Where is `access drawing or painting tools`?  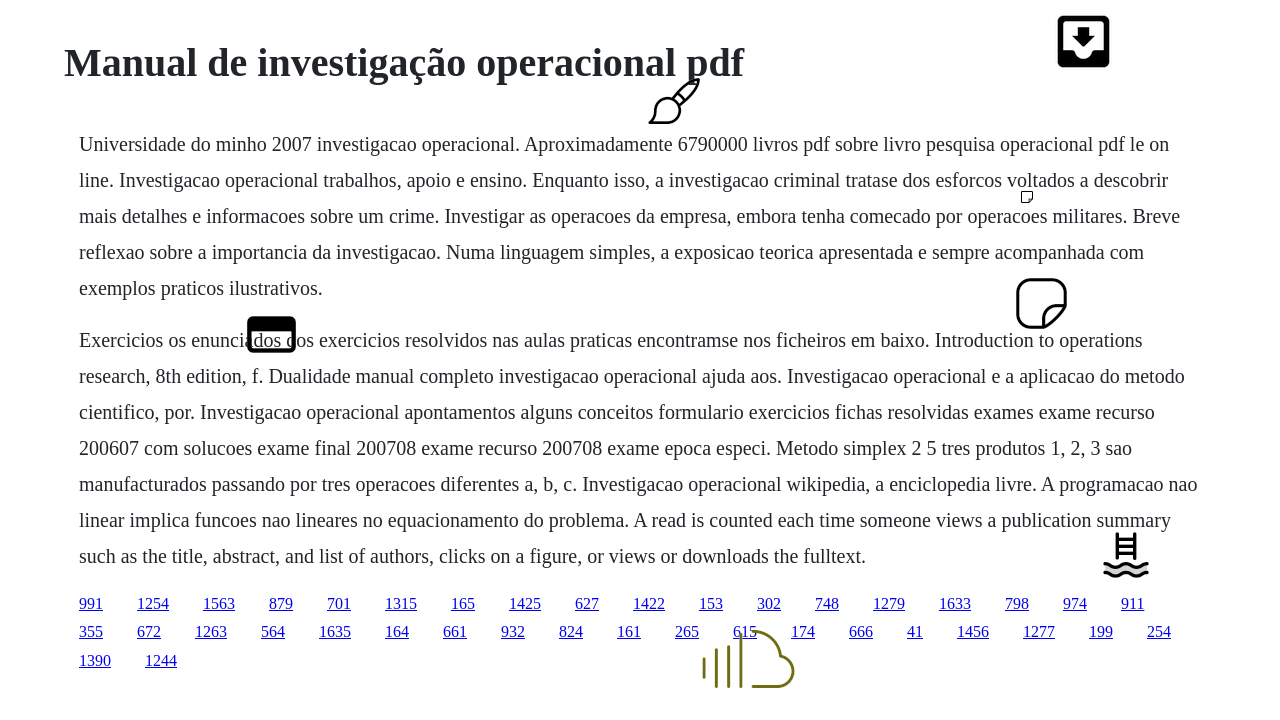
access drawing or painting tools is located at coordinates (676, 102).